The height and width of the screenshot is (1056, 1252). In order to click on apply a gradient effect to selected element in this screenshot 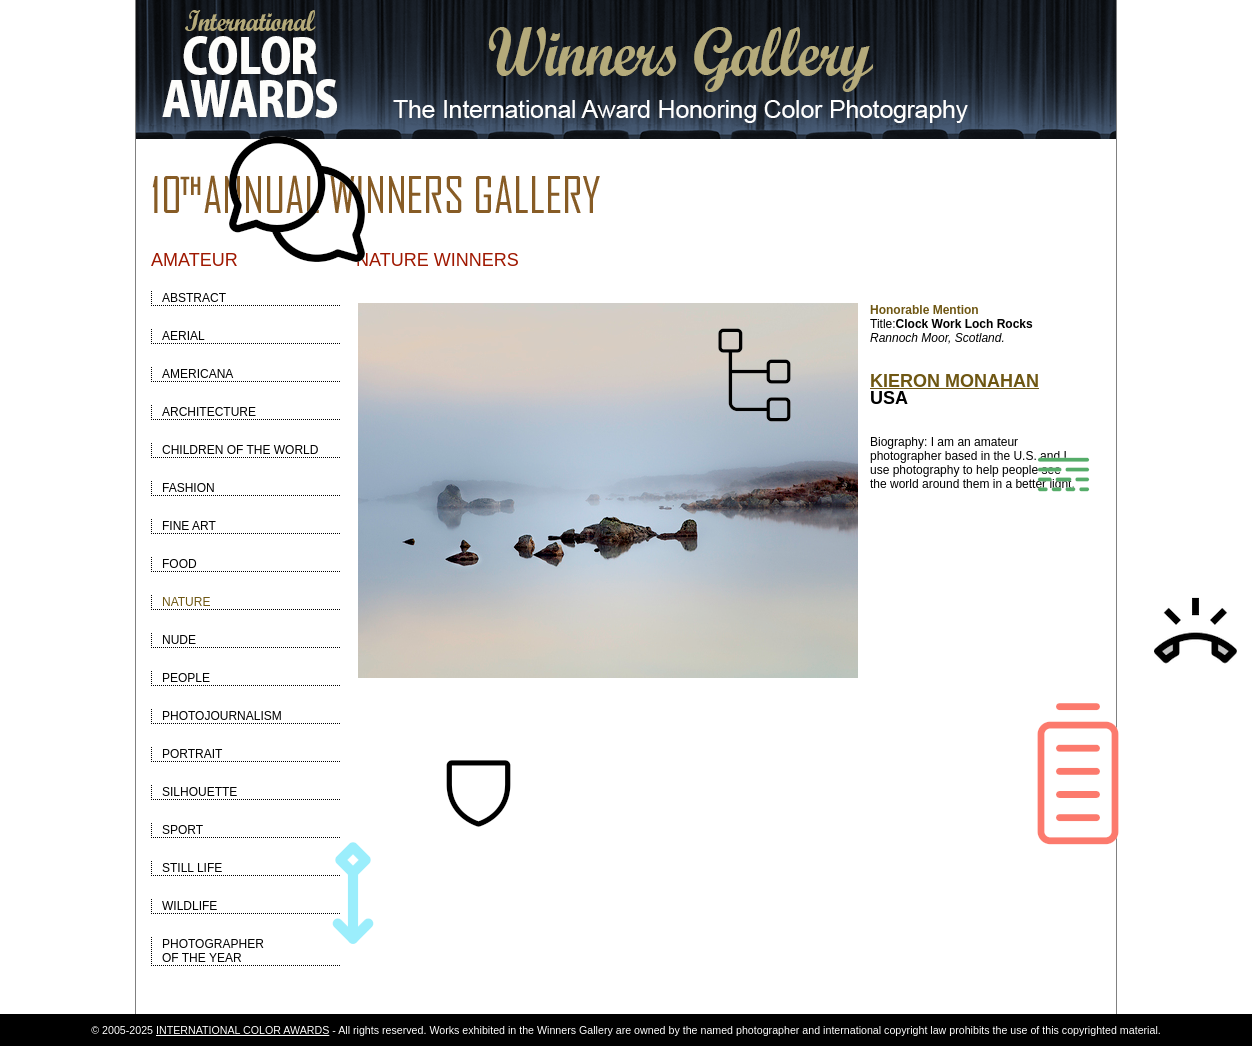, I will do `click(1063, 475)`.